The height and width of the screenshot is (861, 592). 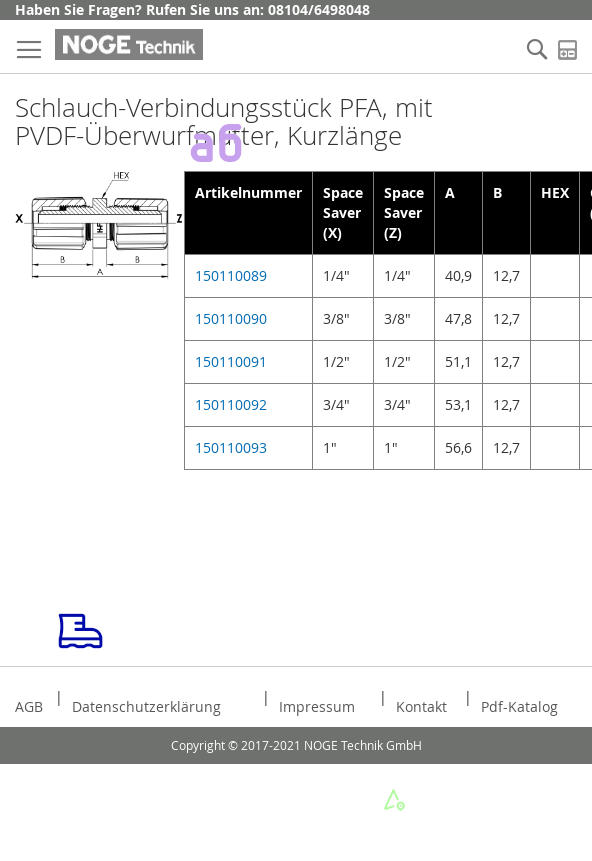 What do you see at coordinates (79, 631) in the screenshot?
I see `browse footwear or shoe products` at bounding box center [79, 631].